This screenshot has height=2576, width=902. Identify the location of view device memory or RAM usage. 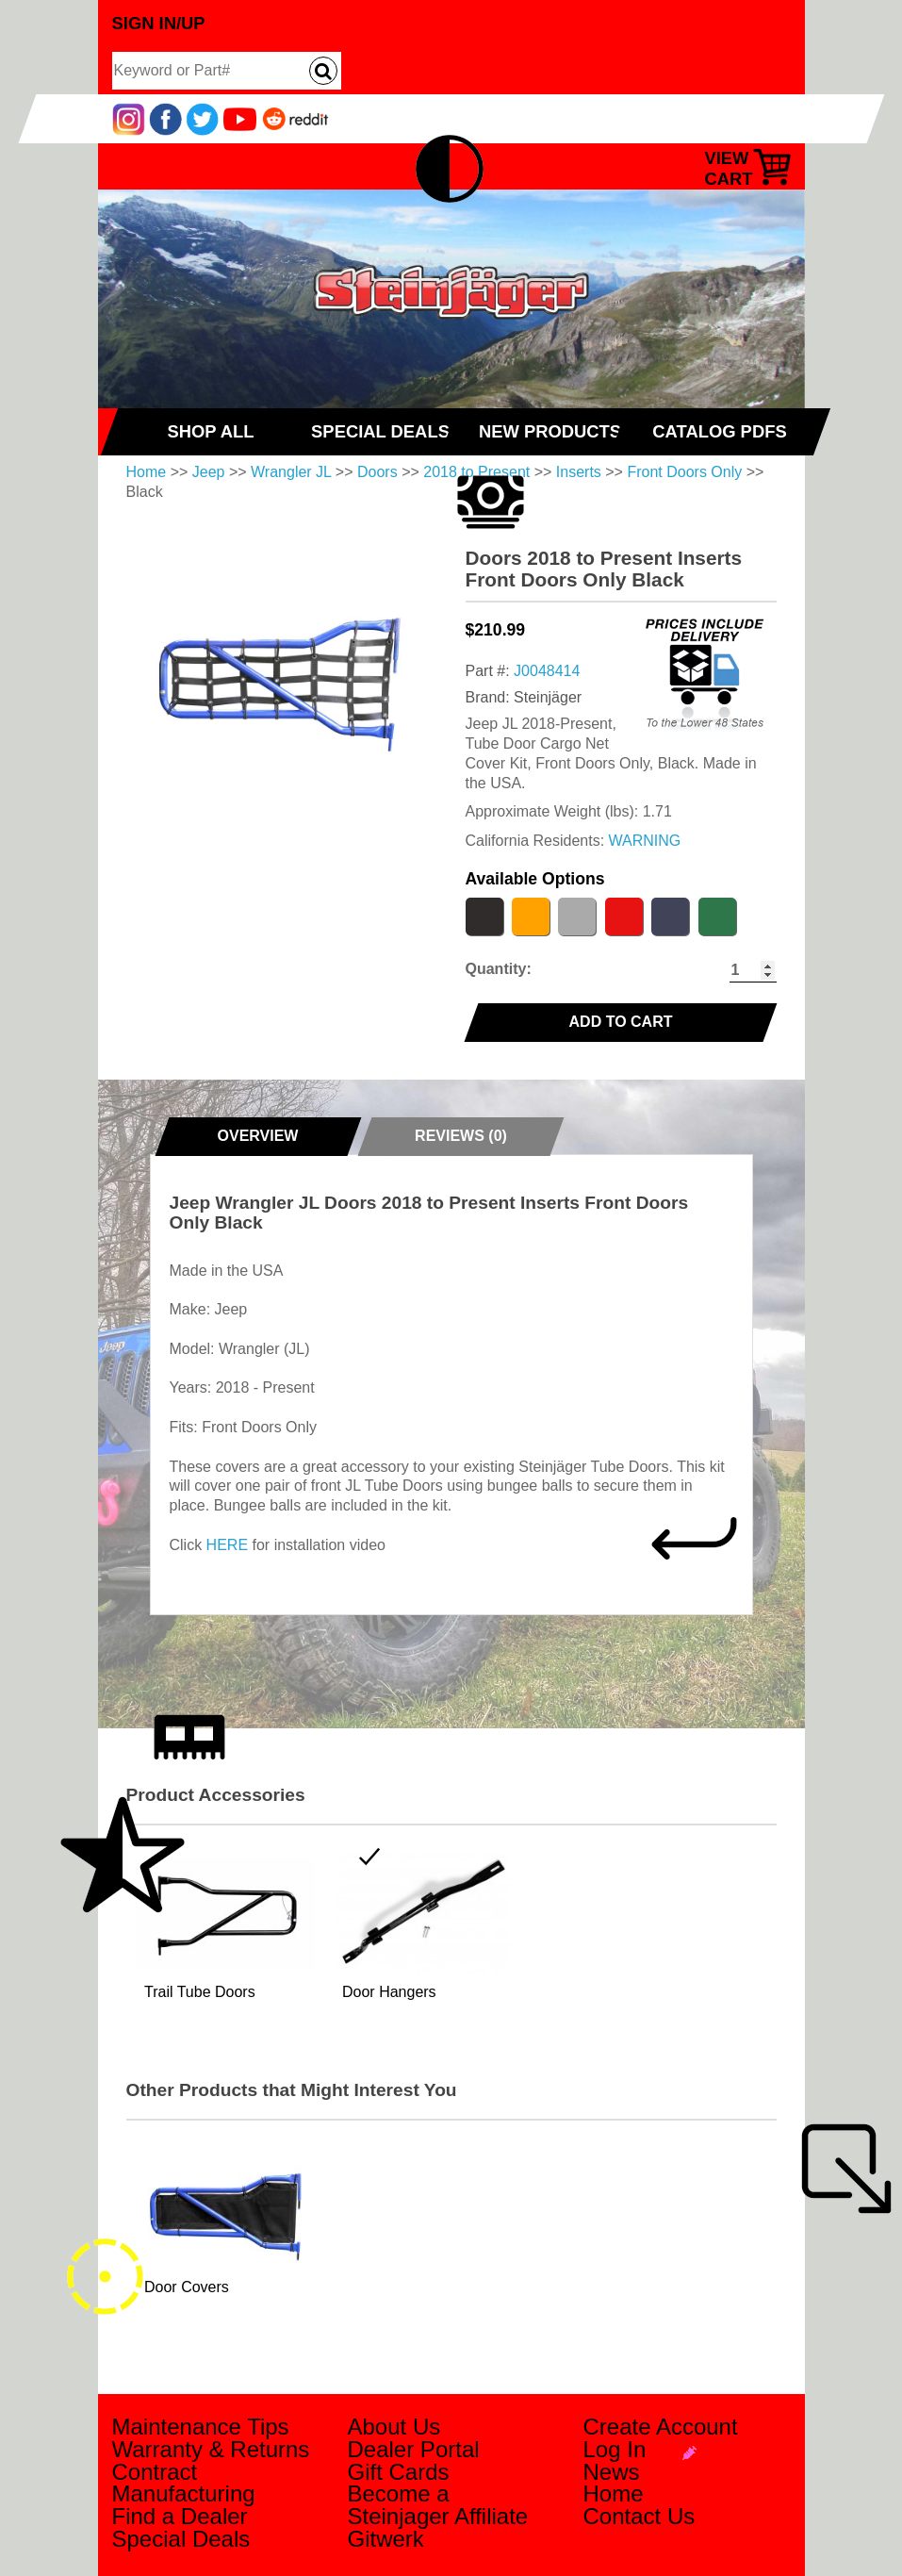
(189, 1736).